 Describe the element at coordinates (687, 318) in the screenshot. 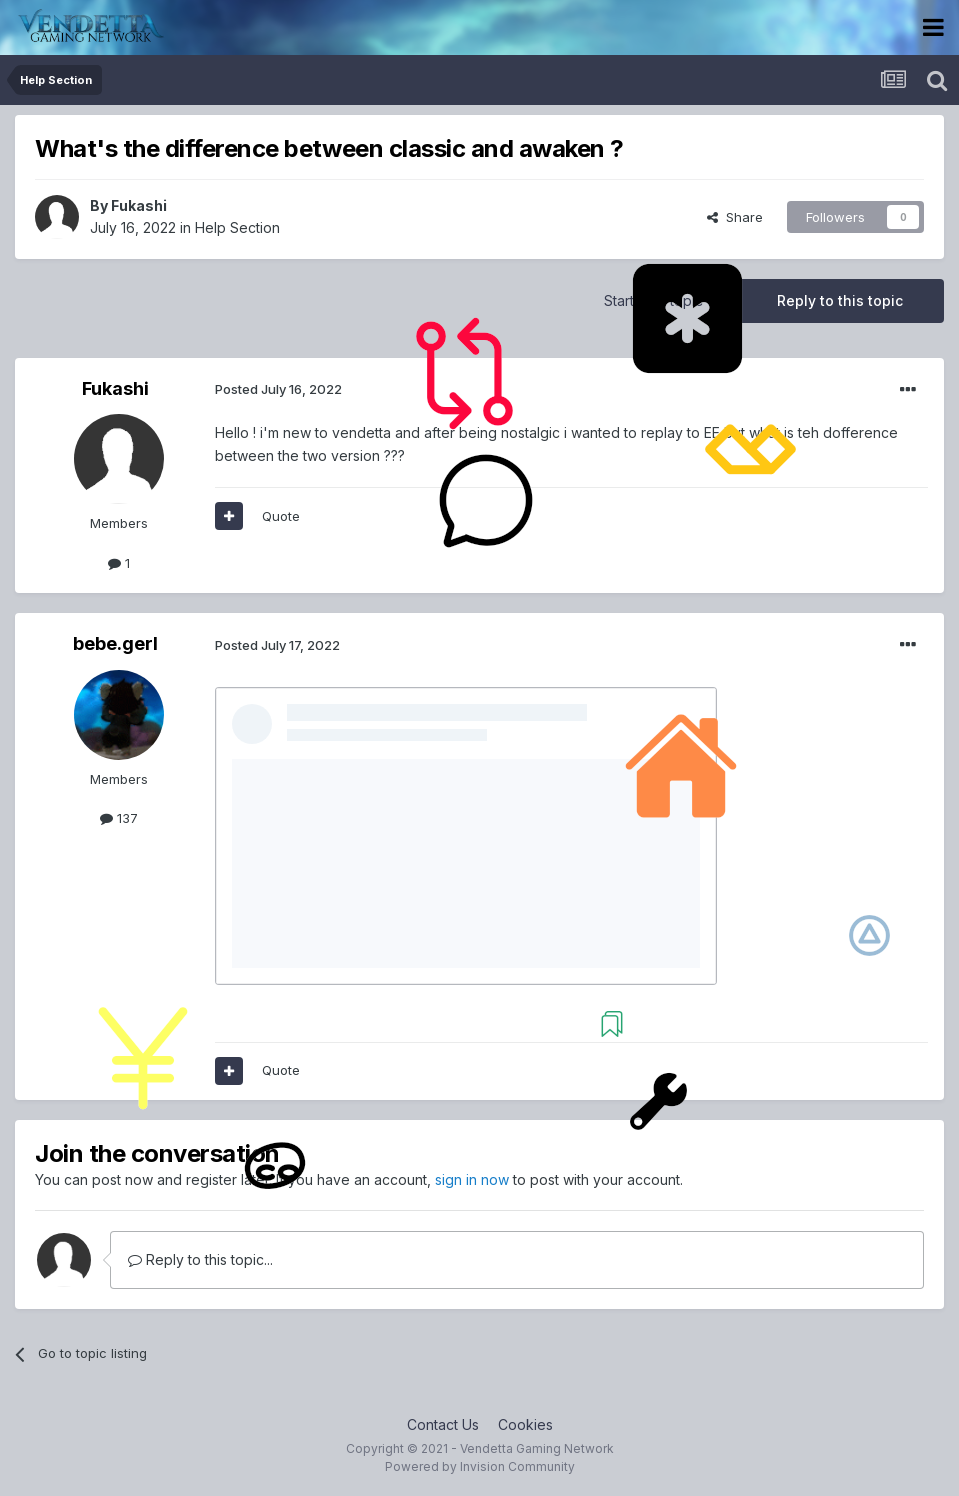

I see `indicates a required field in a form` at that location.